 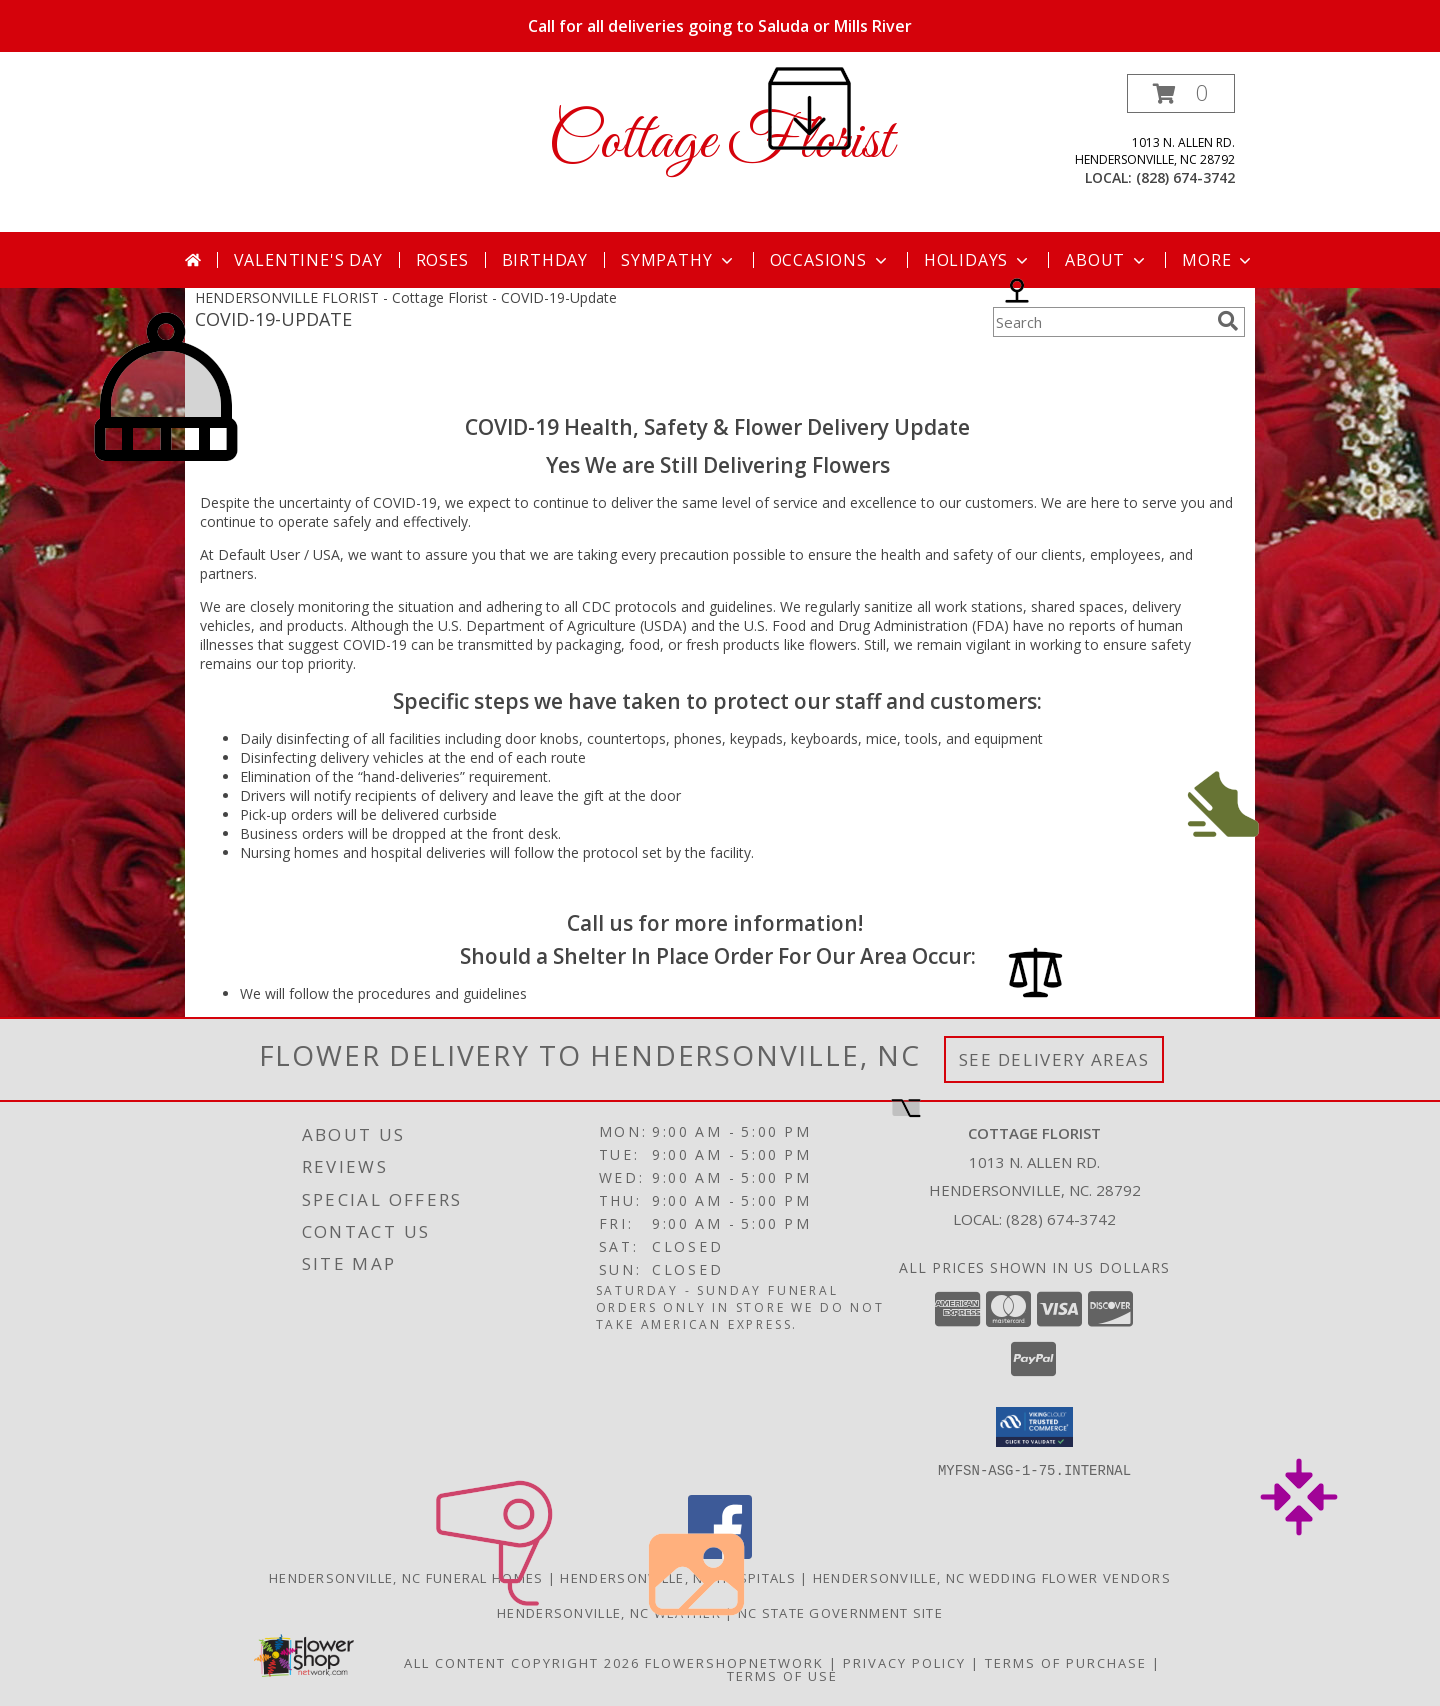 I want to click on view image or photo, so click(x=696, y=1574).